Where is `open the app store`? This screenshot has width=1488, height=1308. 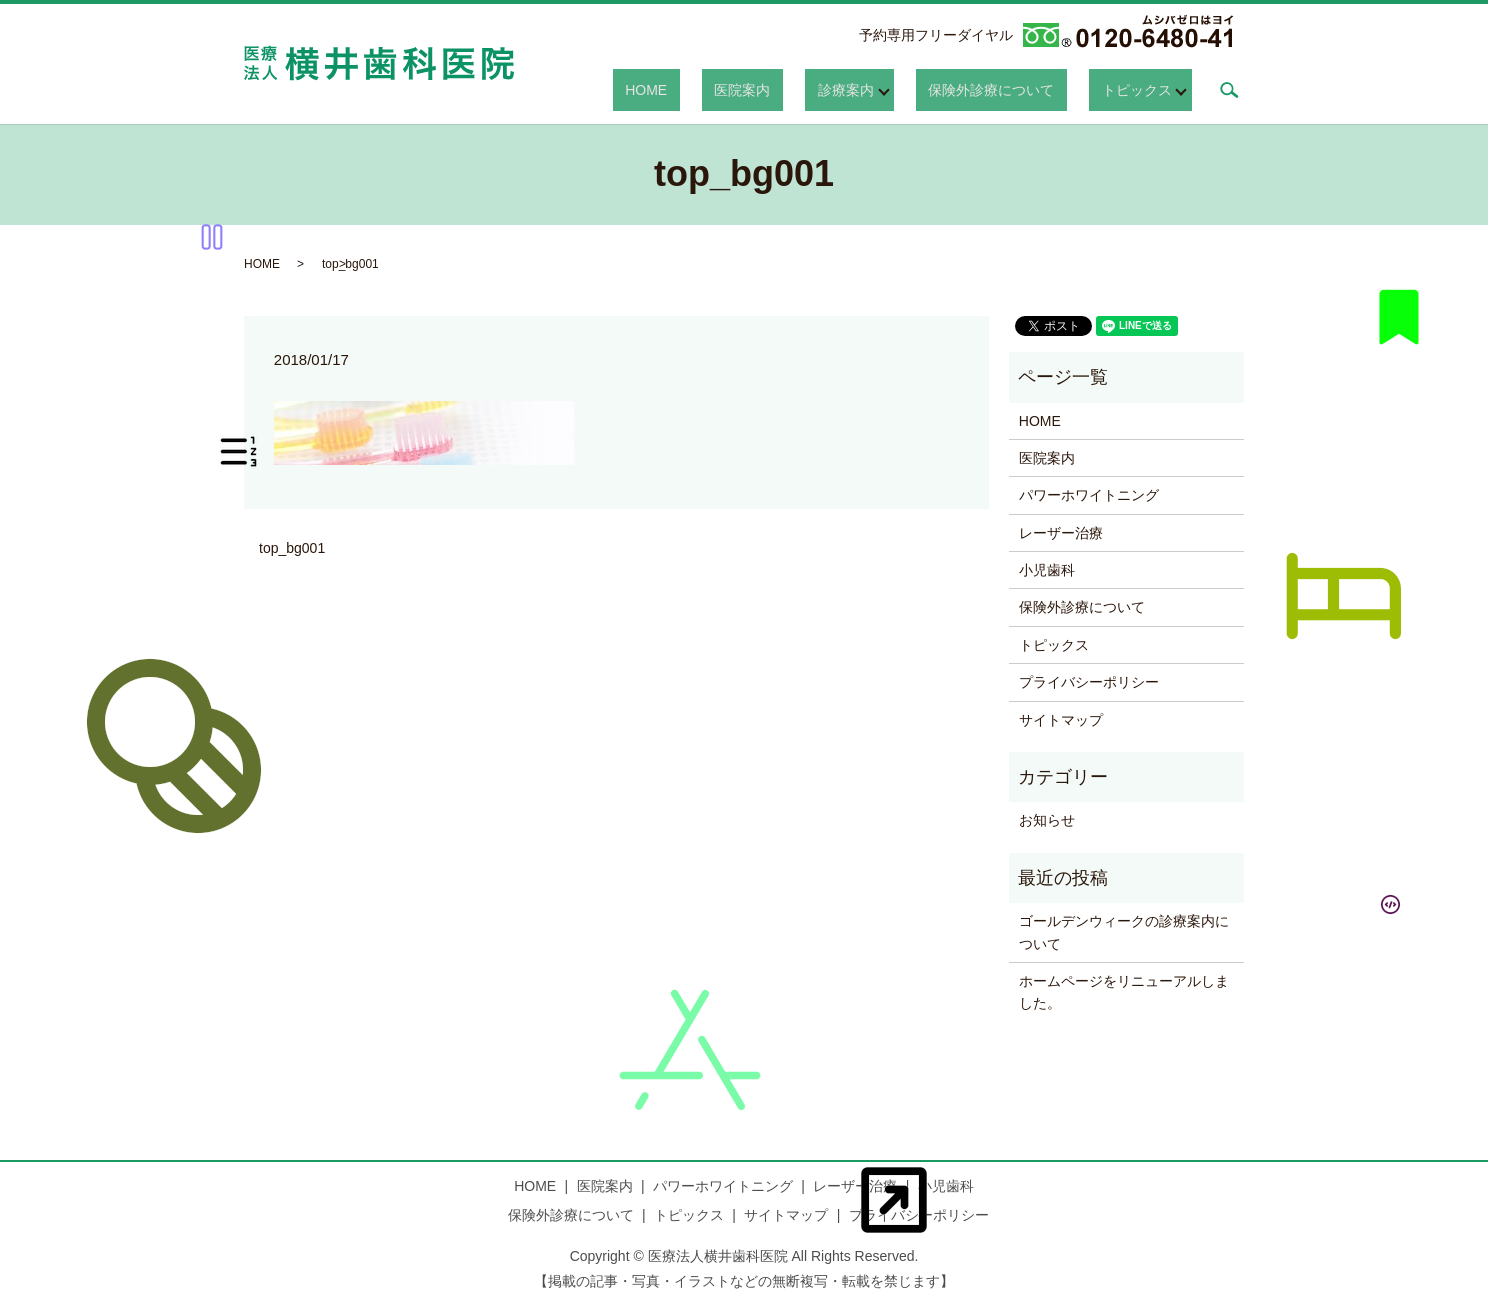 open the app store is located at coordinates (690, 1055).